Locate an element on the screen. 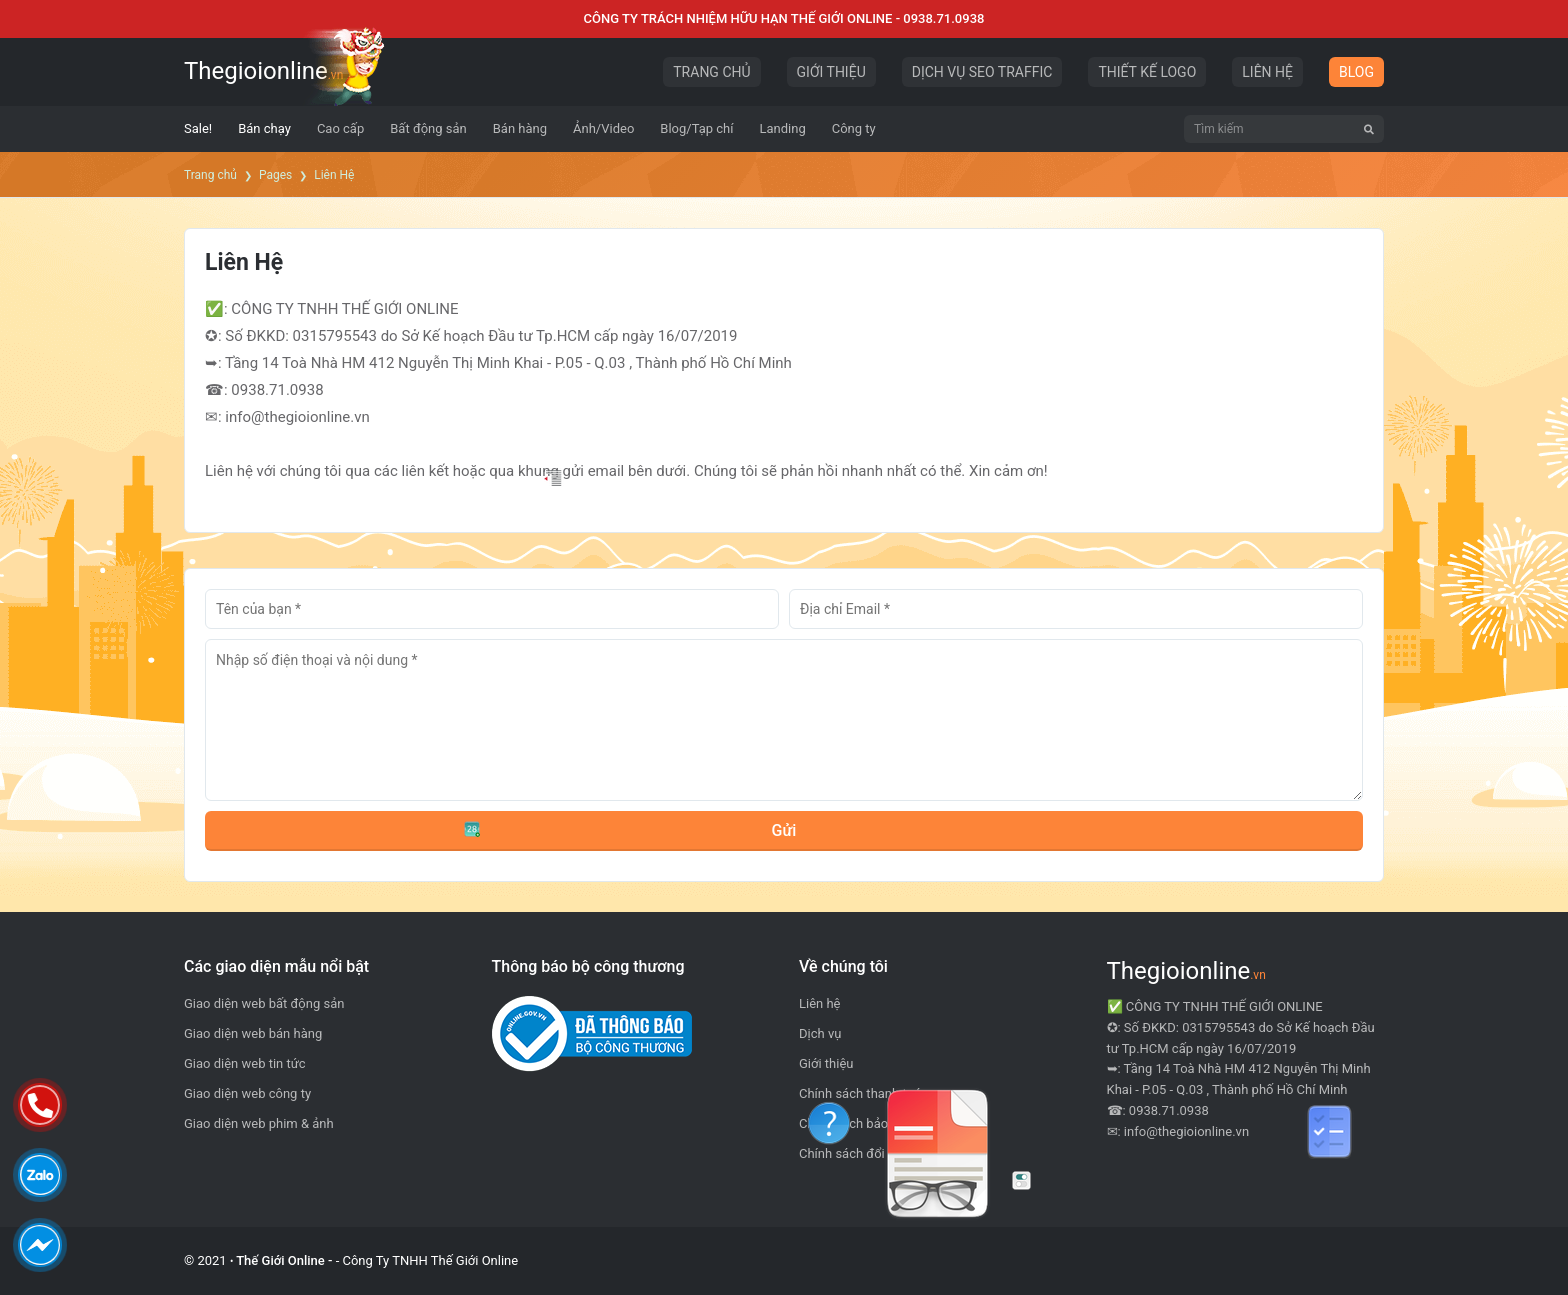  access help documentation and support is located at coordinates (829, 1123).